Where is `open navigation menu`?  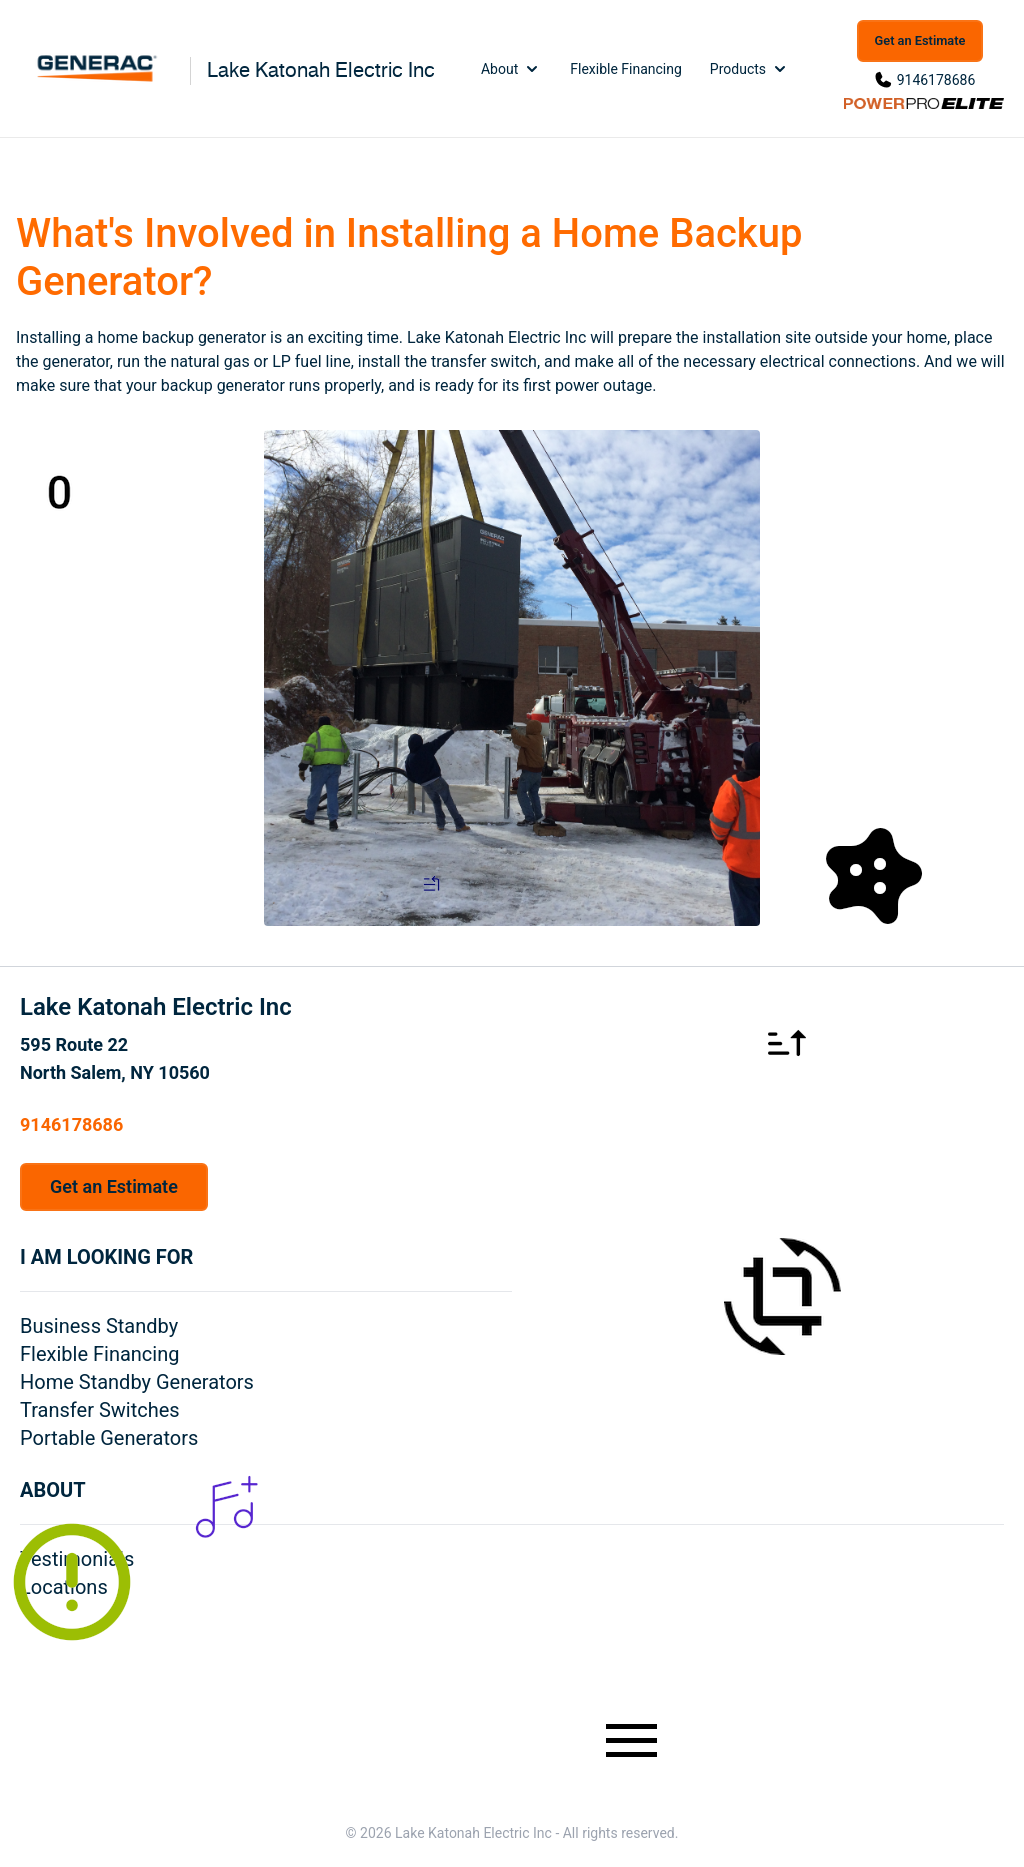 open navigation menu is located at coordinates (631, 1740).